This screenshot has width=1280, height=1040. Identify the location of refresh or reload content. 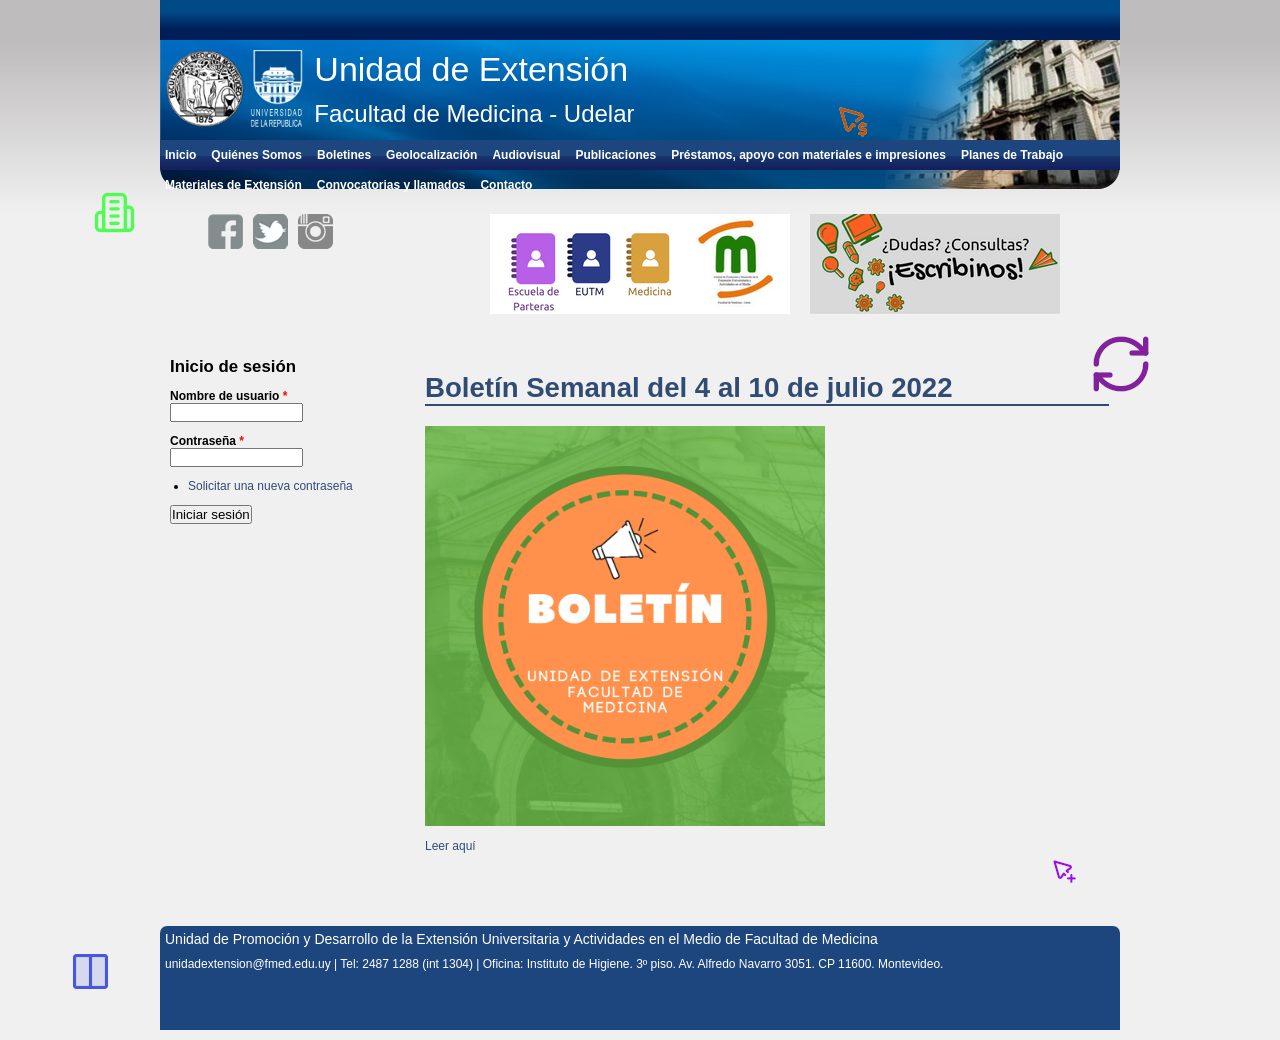
(1121, 364).